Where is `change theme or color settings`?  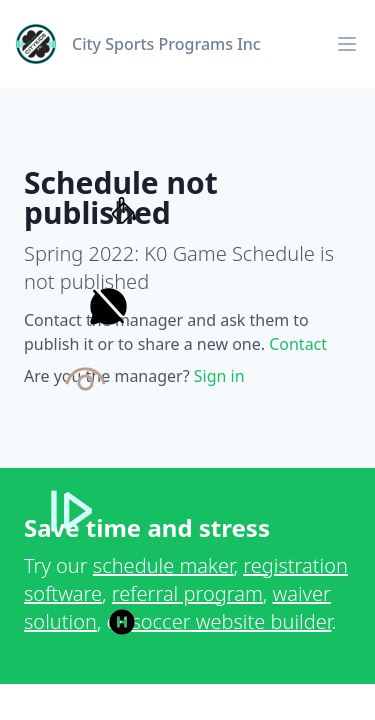
change theme or color settings is located at coordinates (123, 210).